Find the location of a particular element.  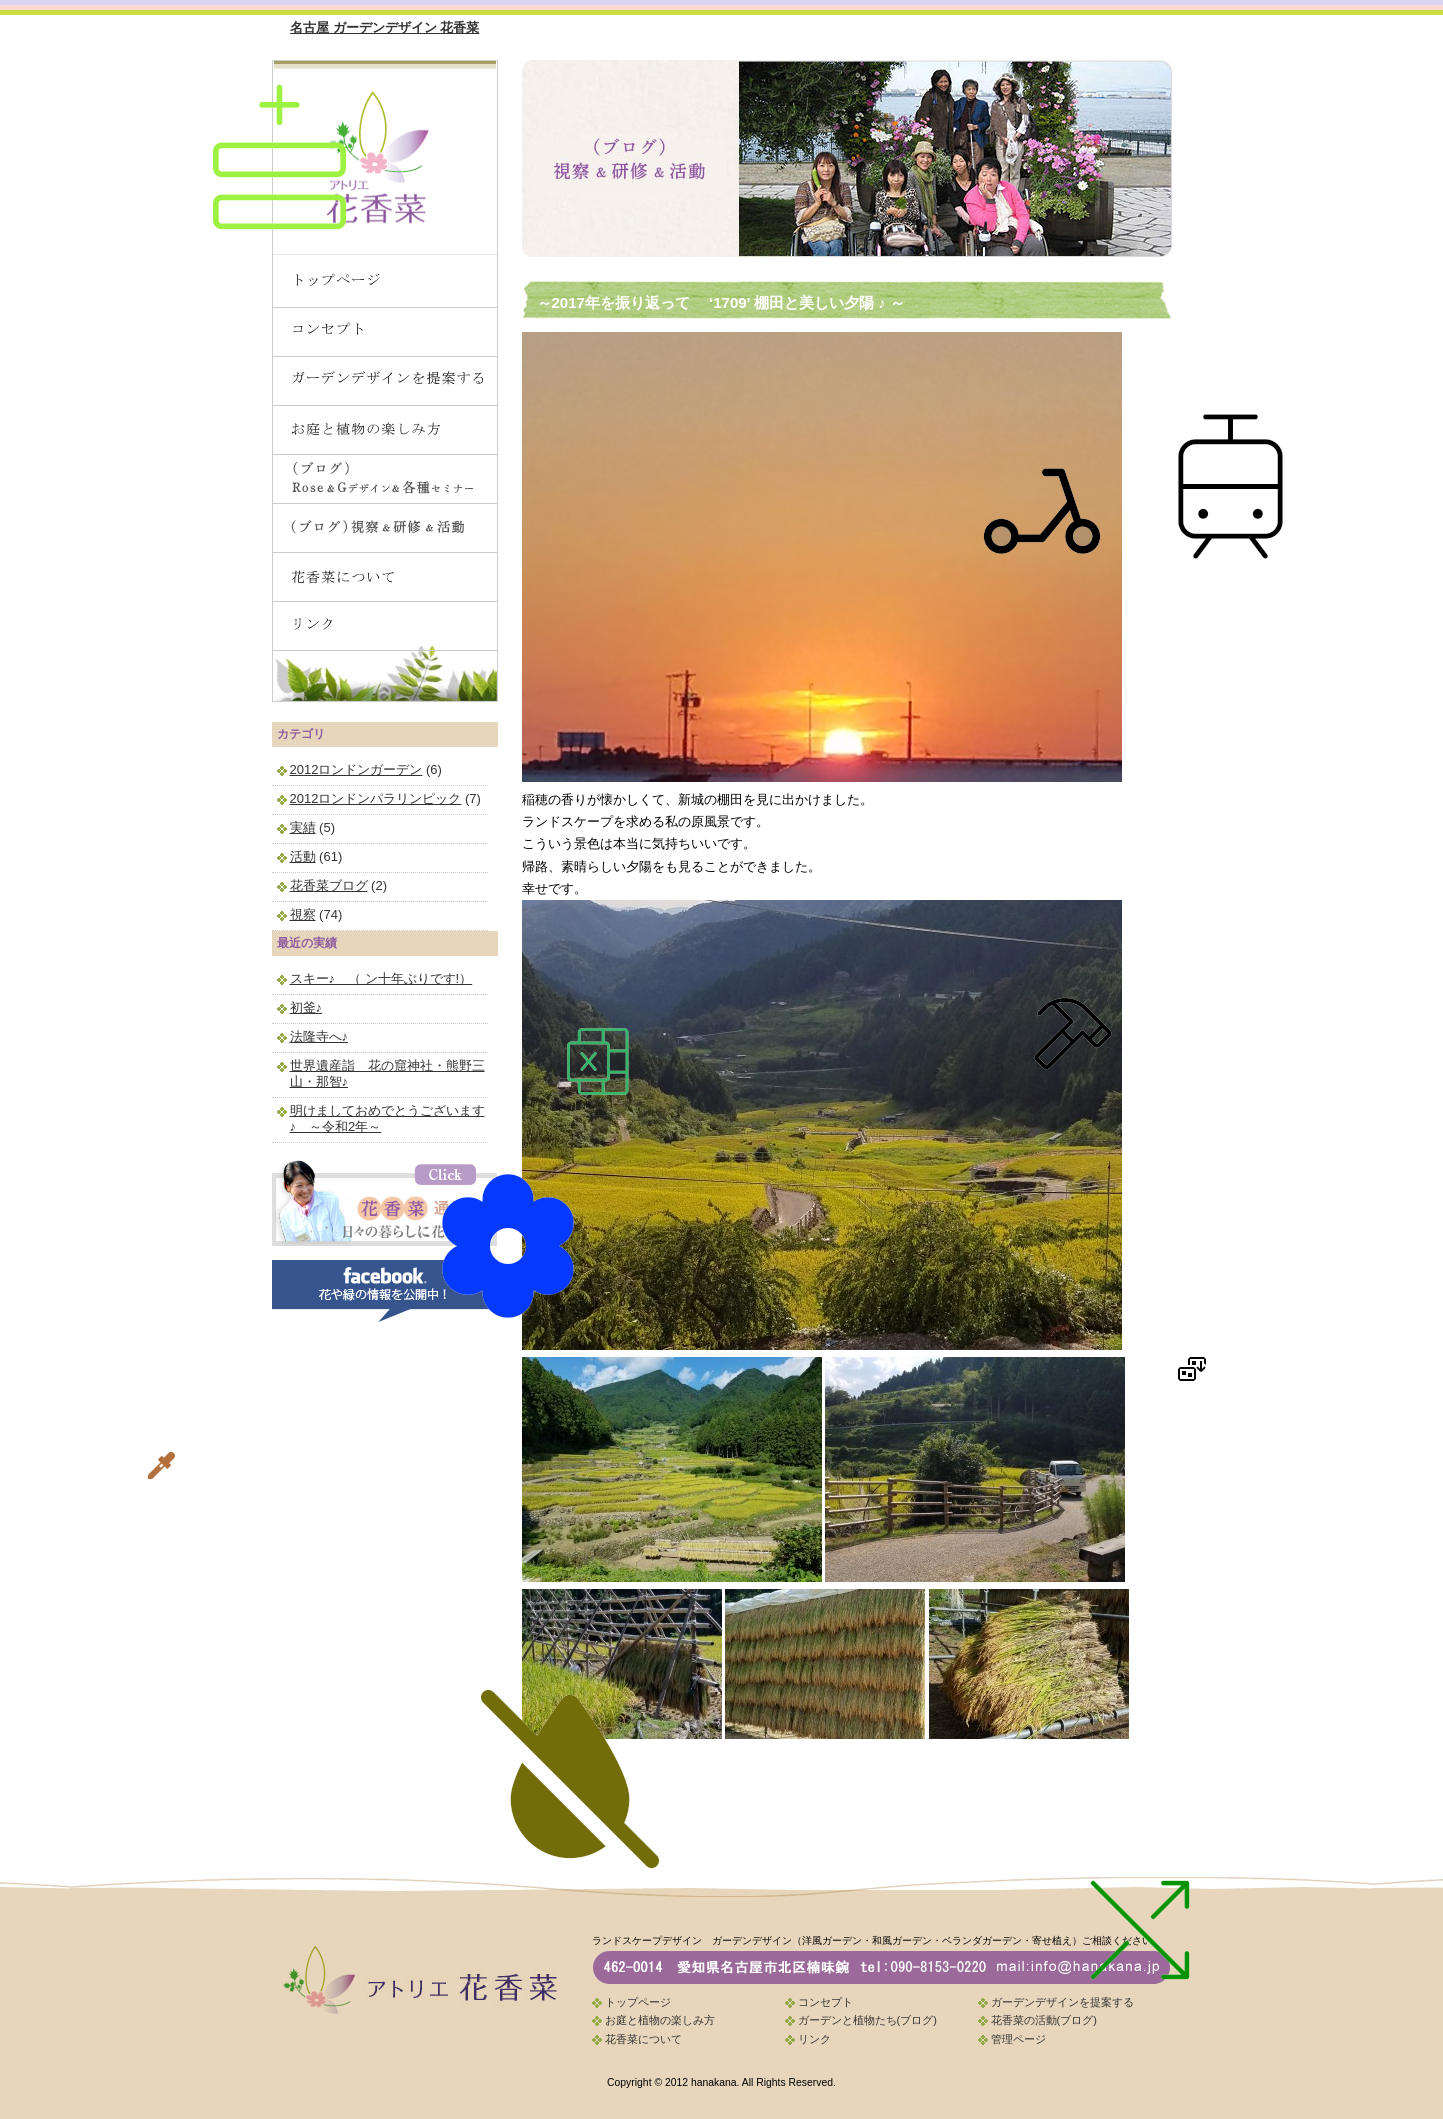

select scooter as transportation mode is located at coordinates (1042, 515).